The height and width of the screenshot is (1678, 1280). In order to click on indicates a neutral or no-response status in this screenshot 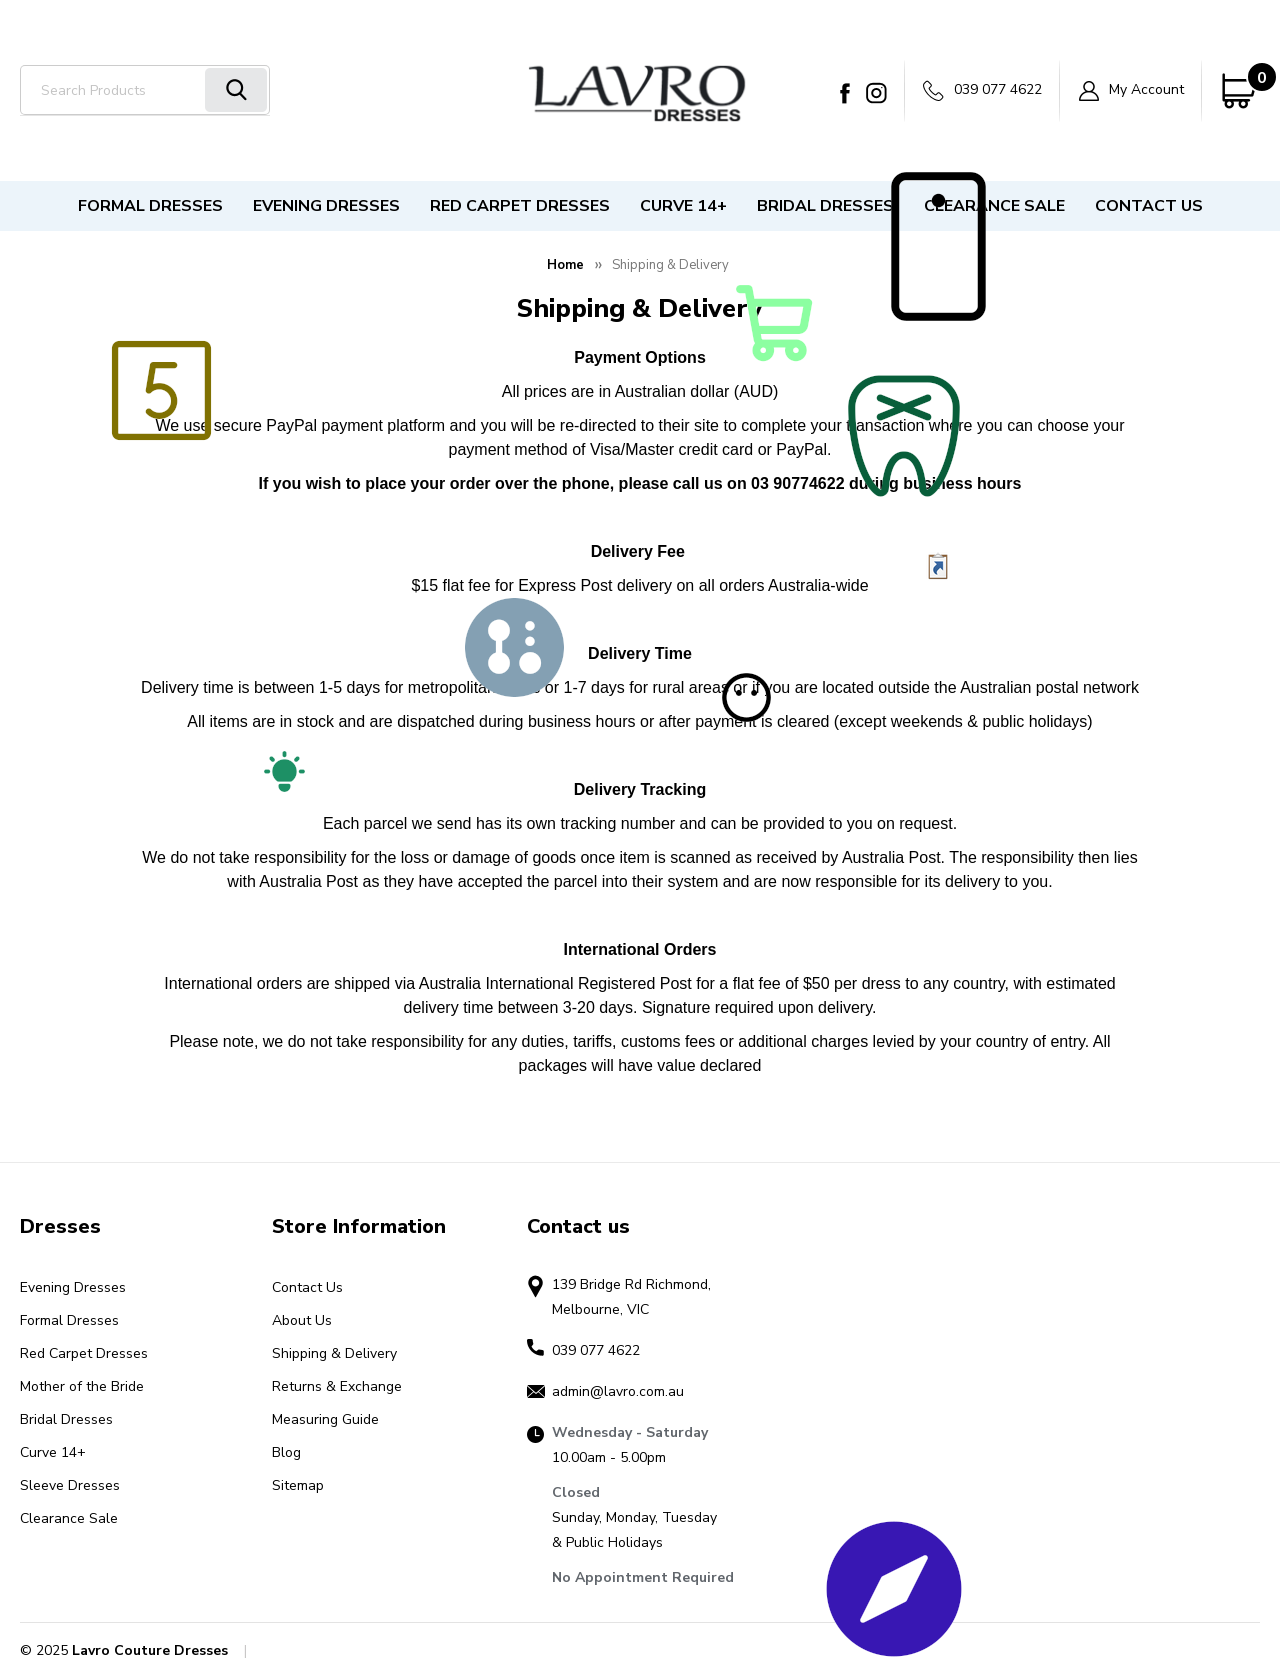, I will do `click(746, 697)`.